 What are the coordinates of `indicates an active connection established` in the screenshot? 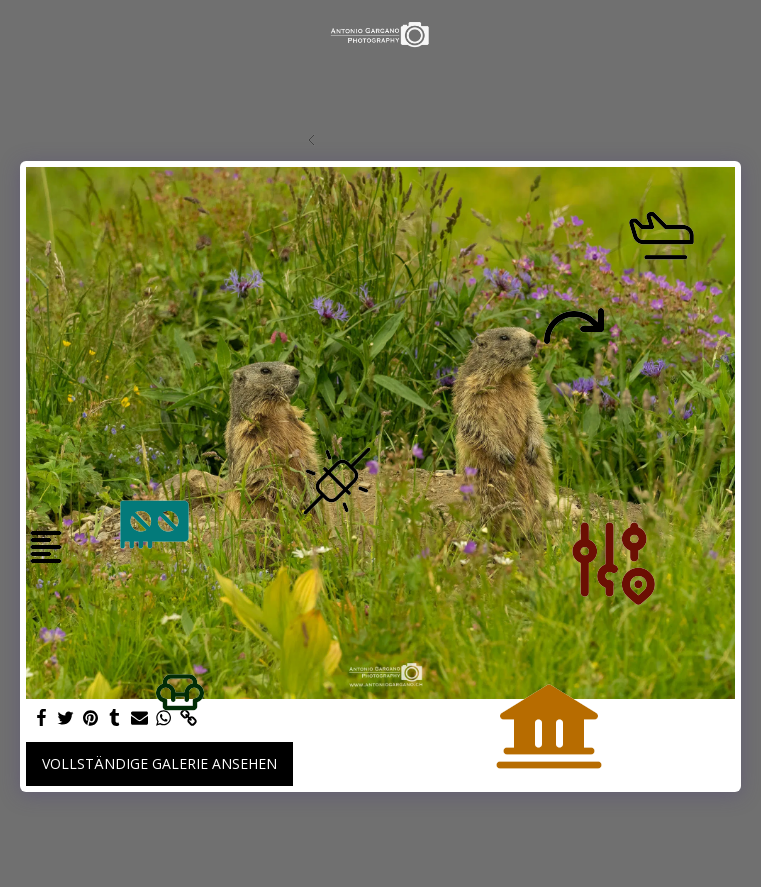 It's located at (337, 481).